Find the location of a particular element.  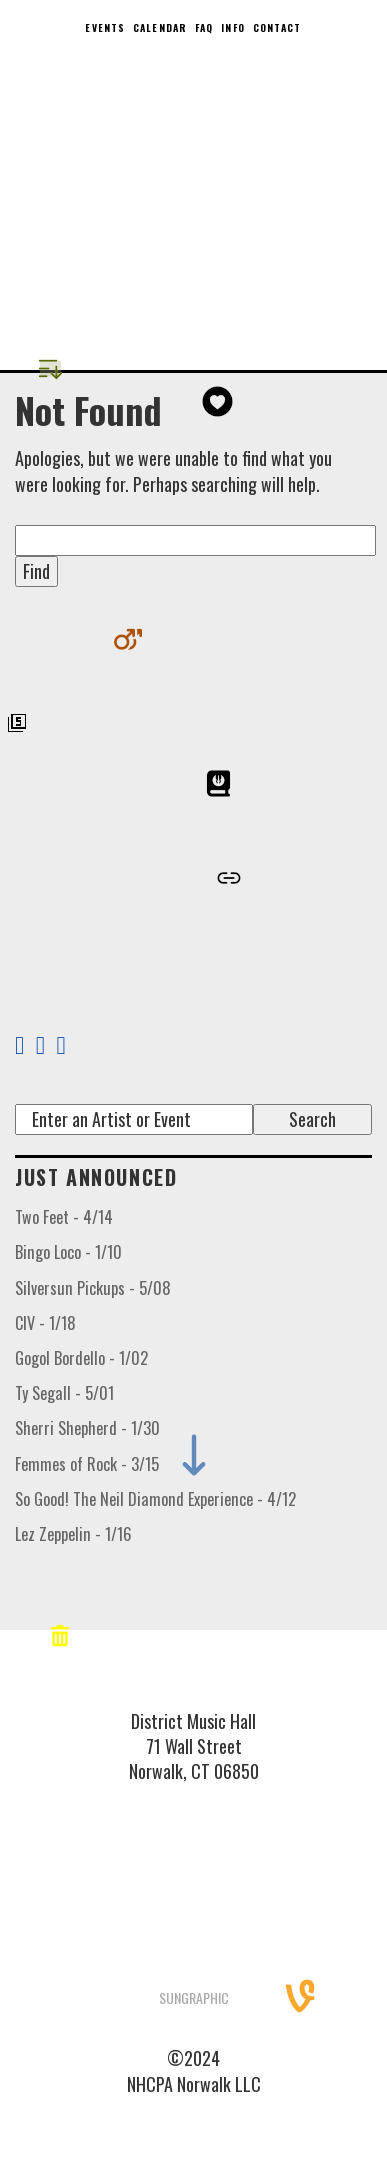

sort items in ascending order is located at coordinates (49, 368).